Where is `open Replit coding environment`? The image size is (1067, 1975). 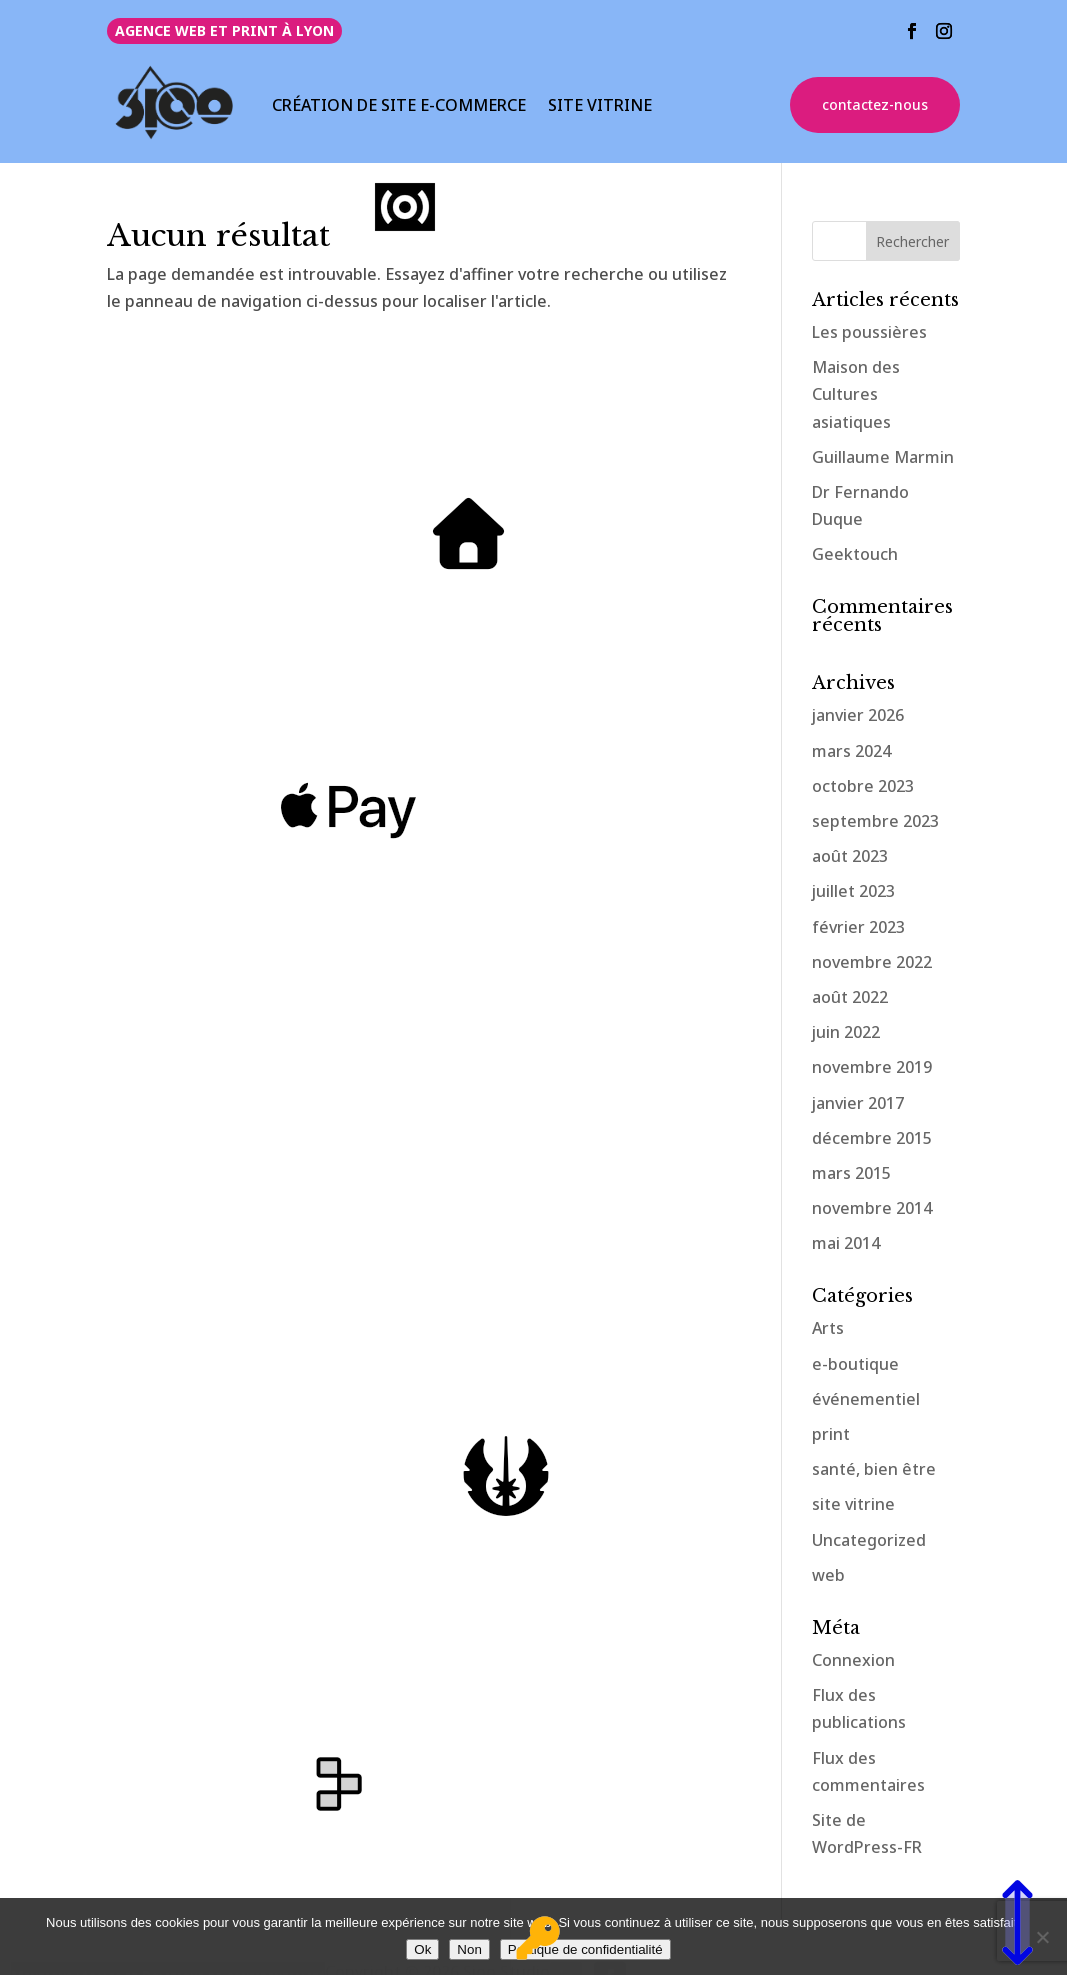
open Replit coding environment is located at coordinates (335, 1784).